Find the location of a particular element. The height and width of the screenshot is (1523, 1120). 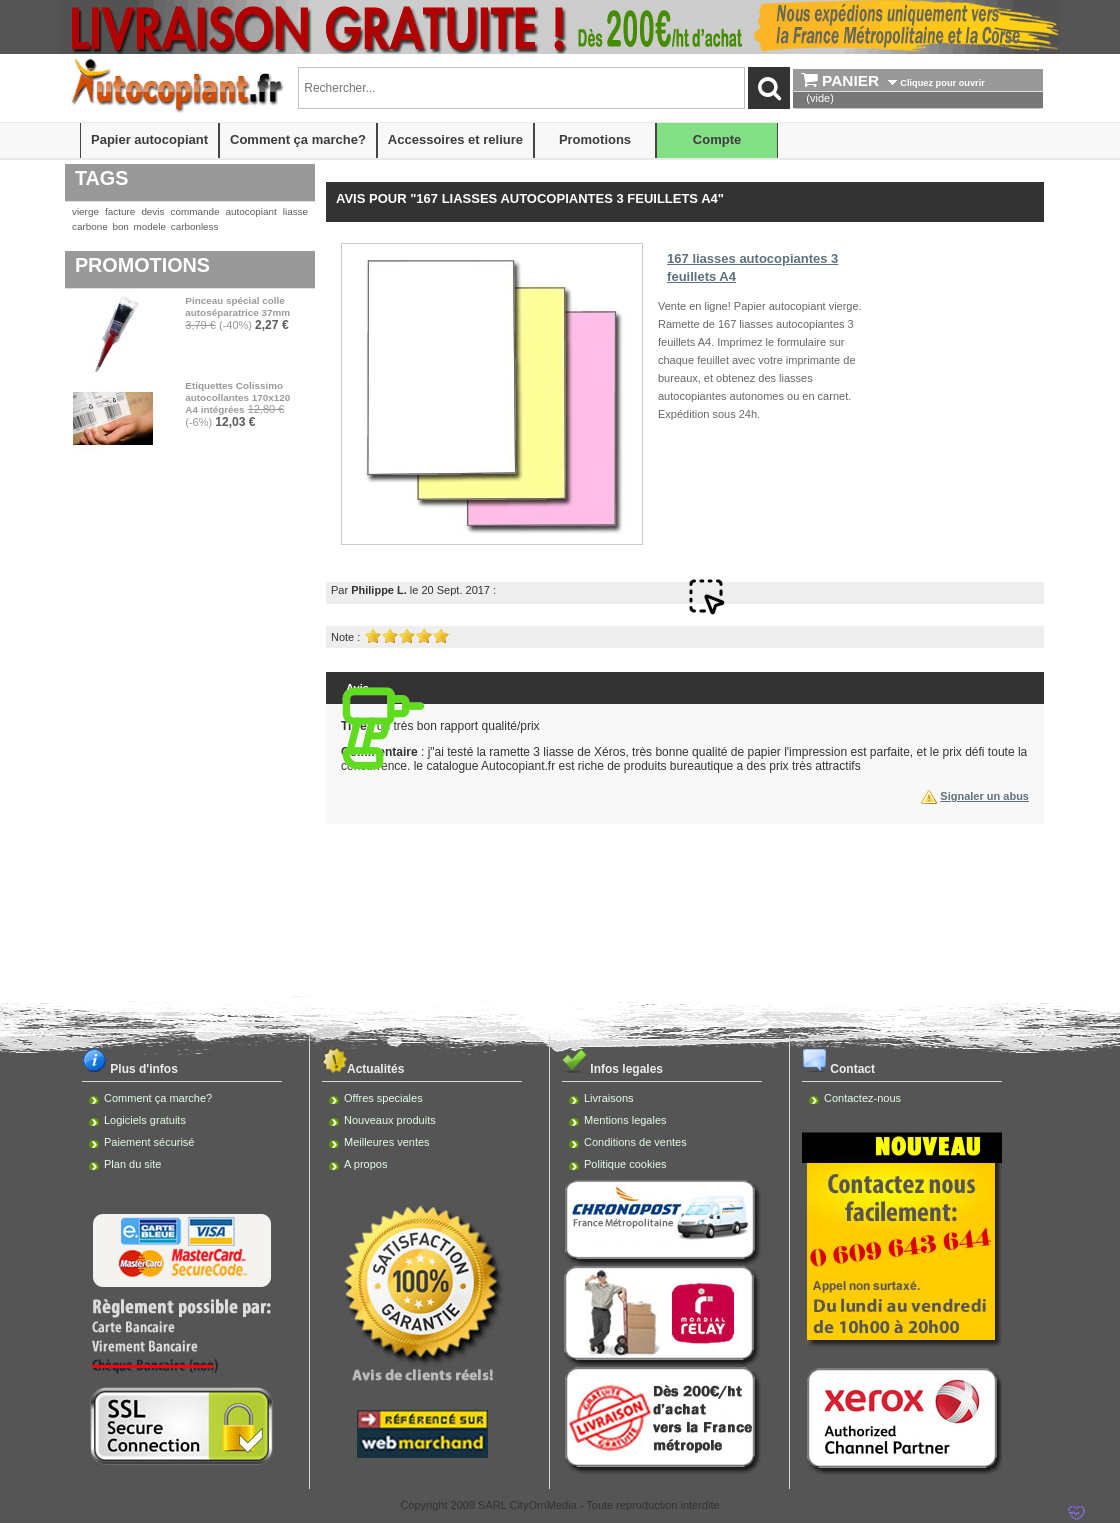

access power tools or hardware category is located at coordinates (383, 728).